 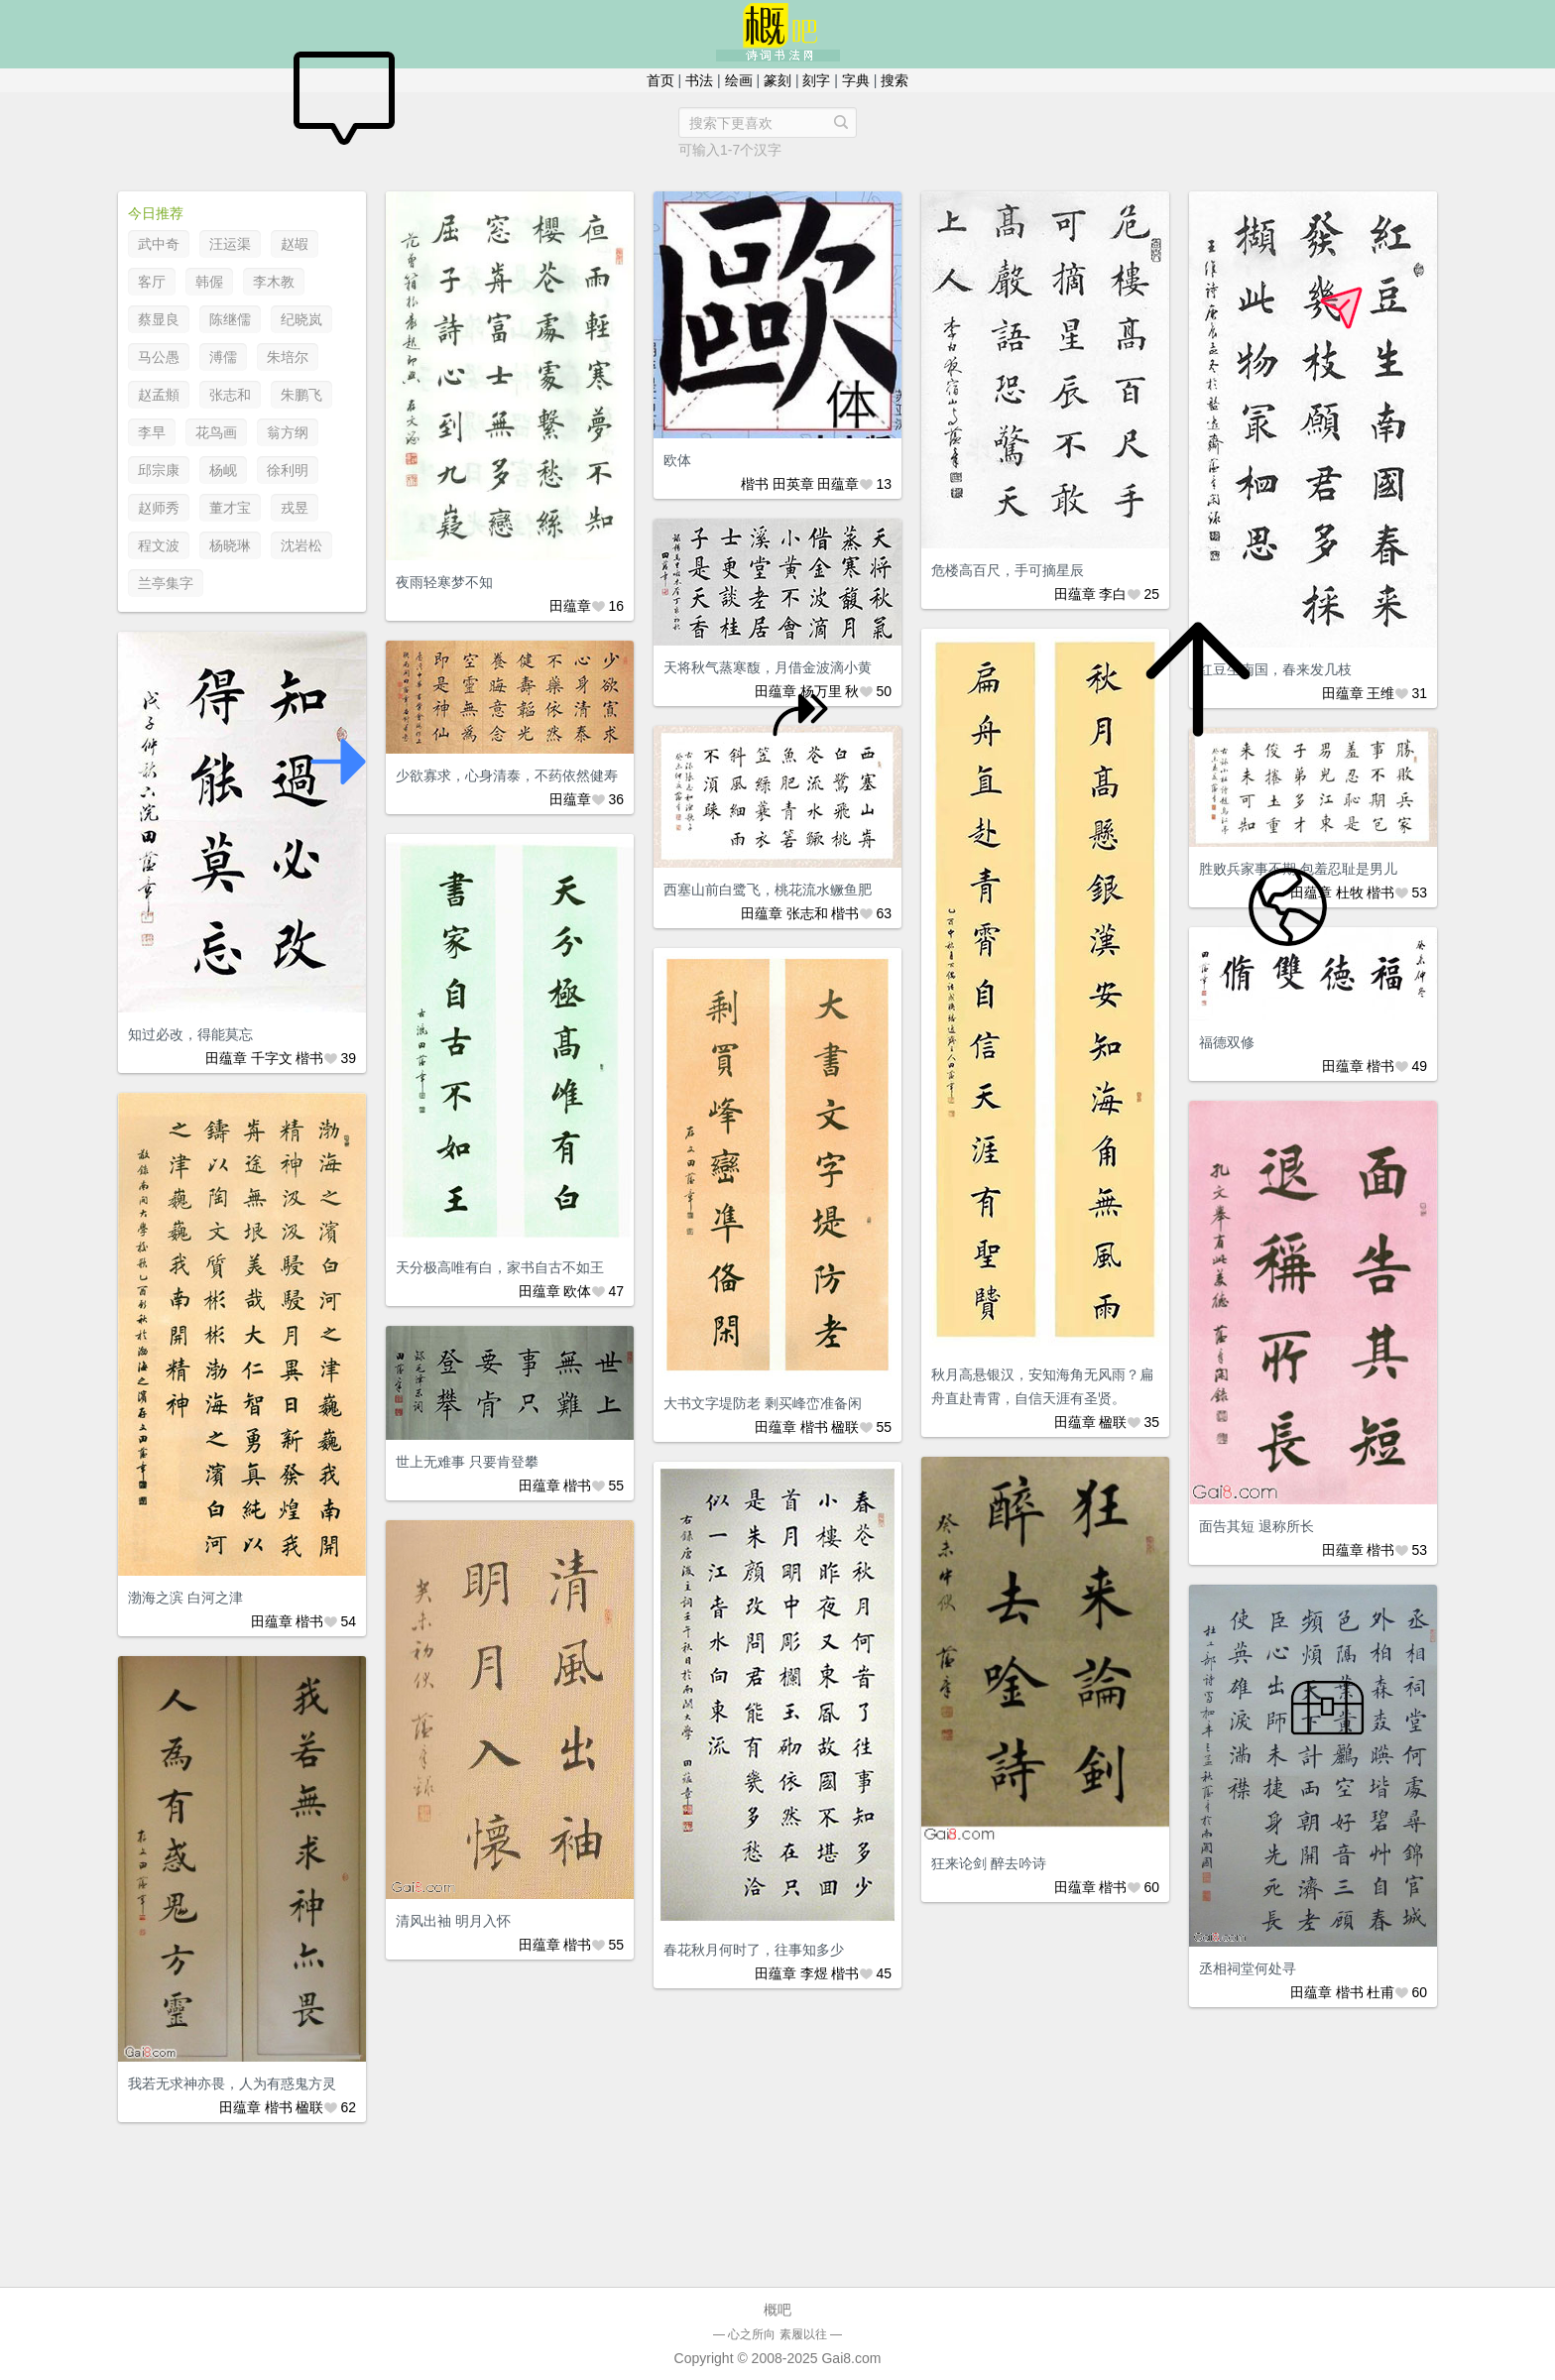 I want to click on switch to western hemisphere region, so click(x=1287, y=906).